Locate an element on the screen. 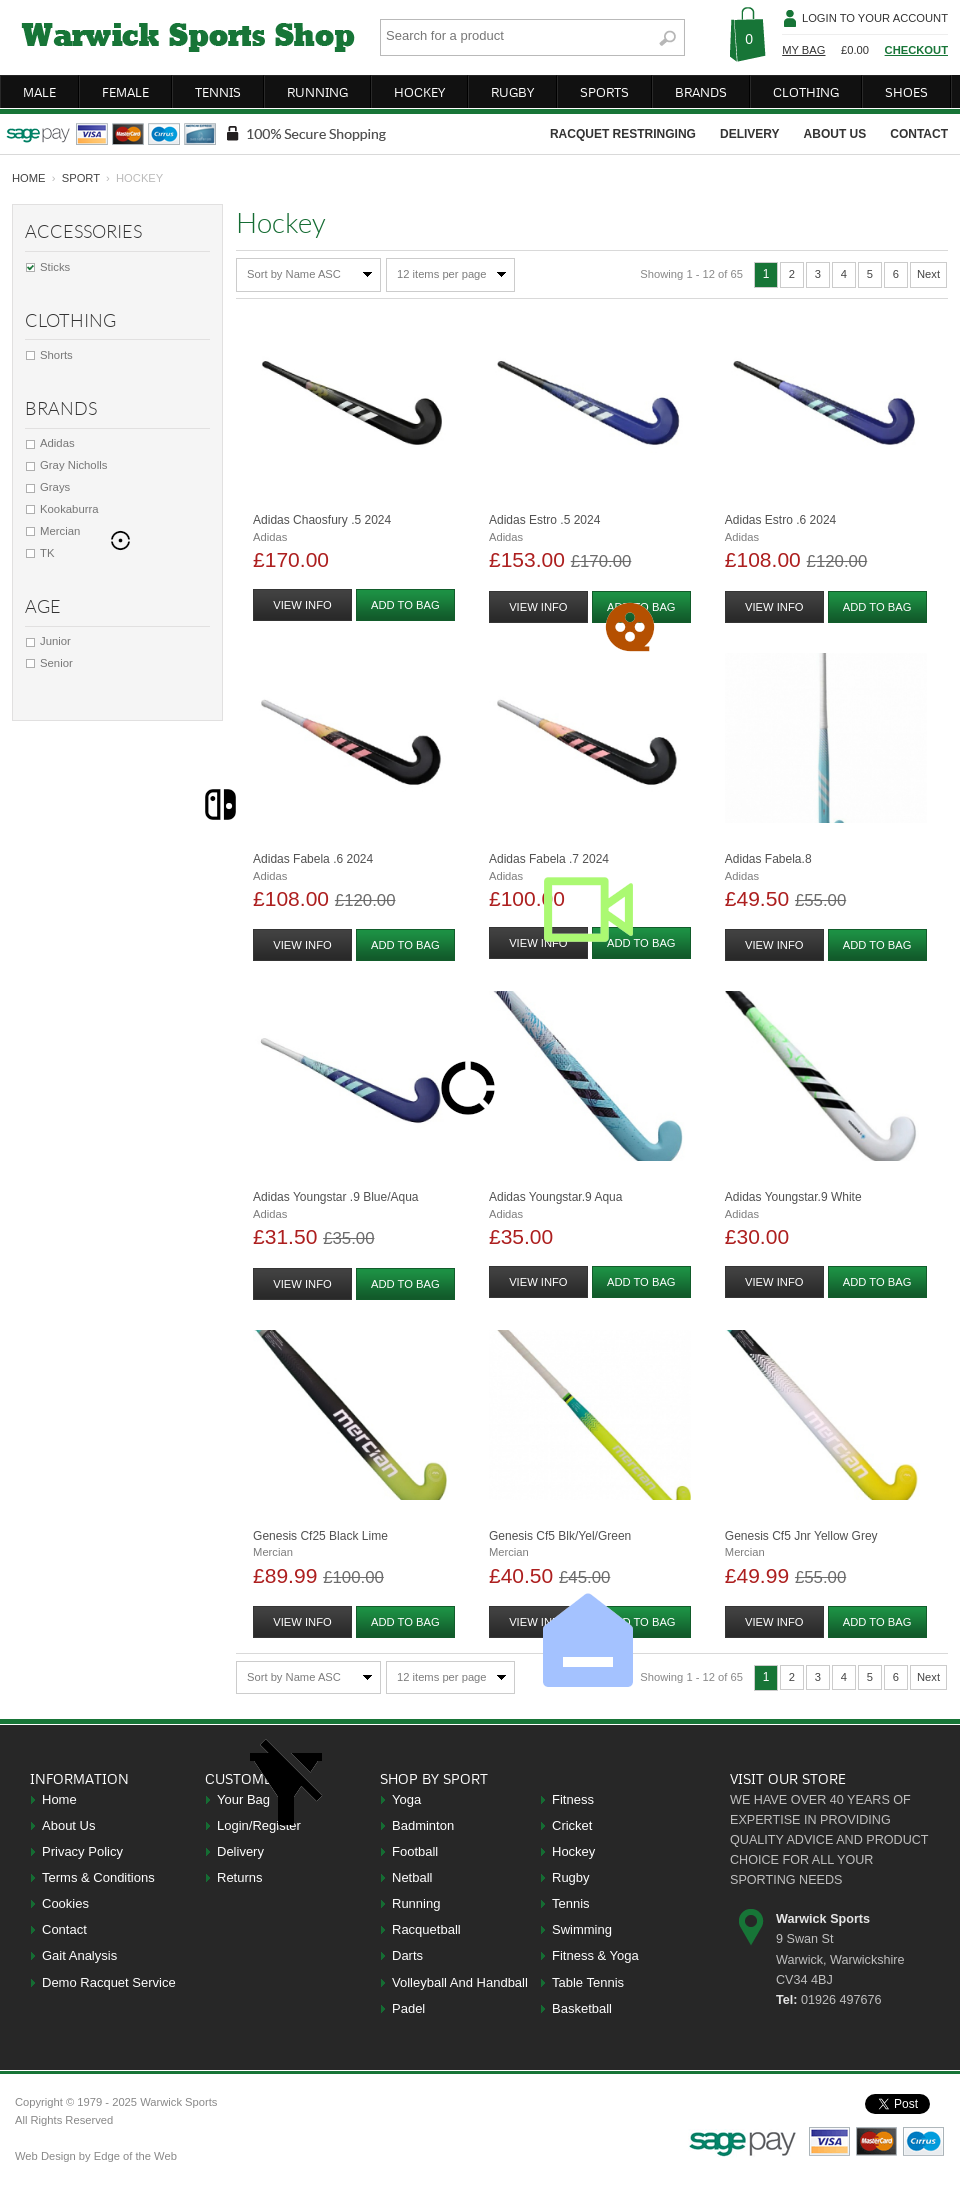 The width and height of the screenshot is (960, 2186). clear all active filters is located at coordinates (286, 1785).